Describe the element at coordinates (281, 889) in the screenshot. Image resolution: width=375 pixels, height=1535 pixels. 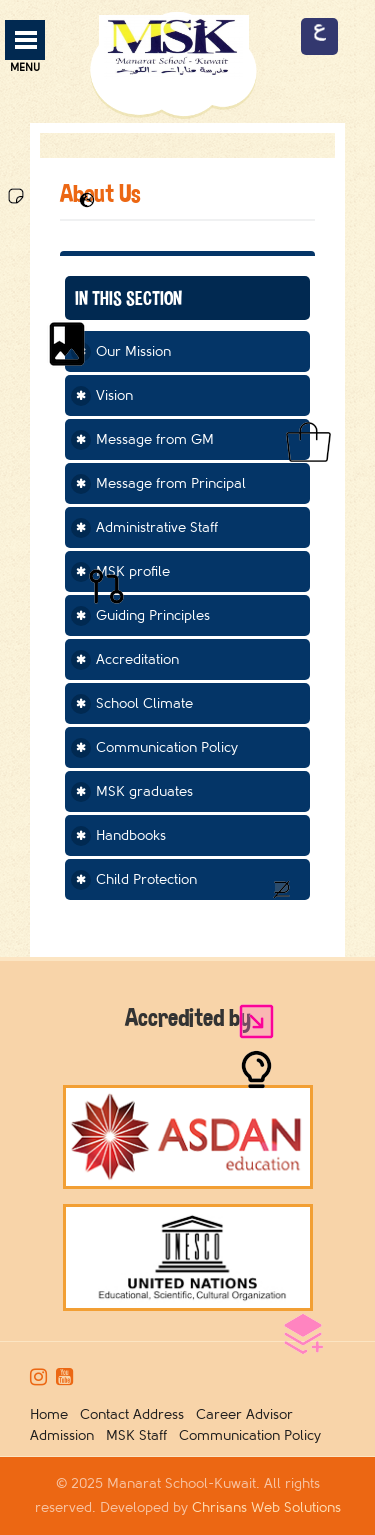
I see `indicates set is not a superset of another in mathematical notation` at that location.